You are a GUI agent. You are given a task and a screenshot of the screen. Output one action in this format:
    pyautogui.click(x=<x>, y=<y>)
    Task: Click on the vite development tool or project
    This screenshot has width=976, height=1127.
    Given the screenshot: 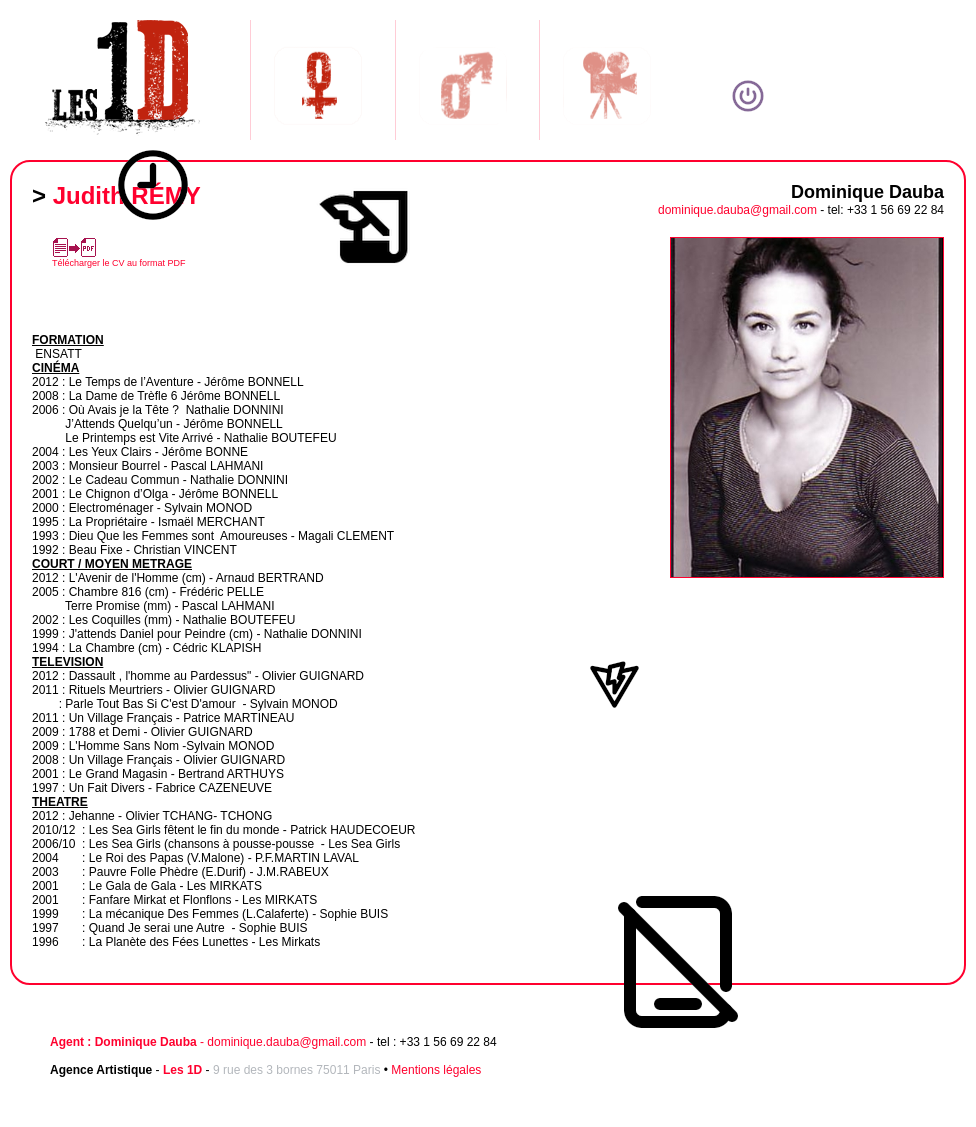 What is the action you would take?
    pyautogui.click(x=614, y=683)
    